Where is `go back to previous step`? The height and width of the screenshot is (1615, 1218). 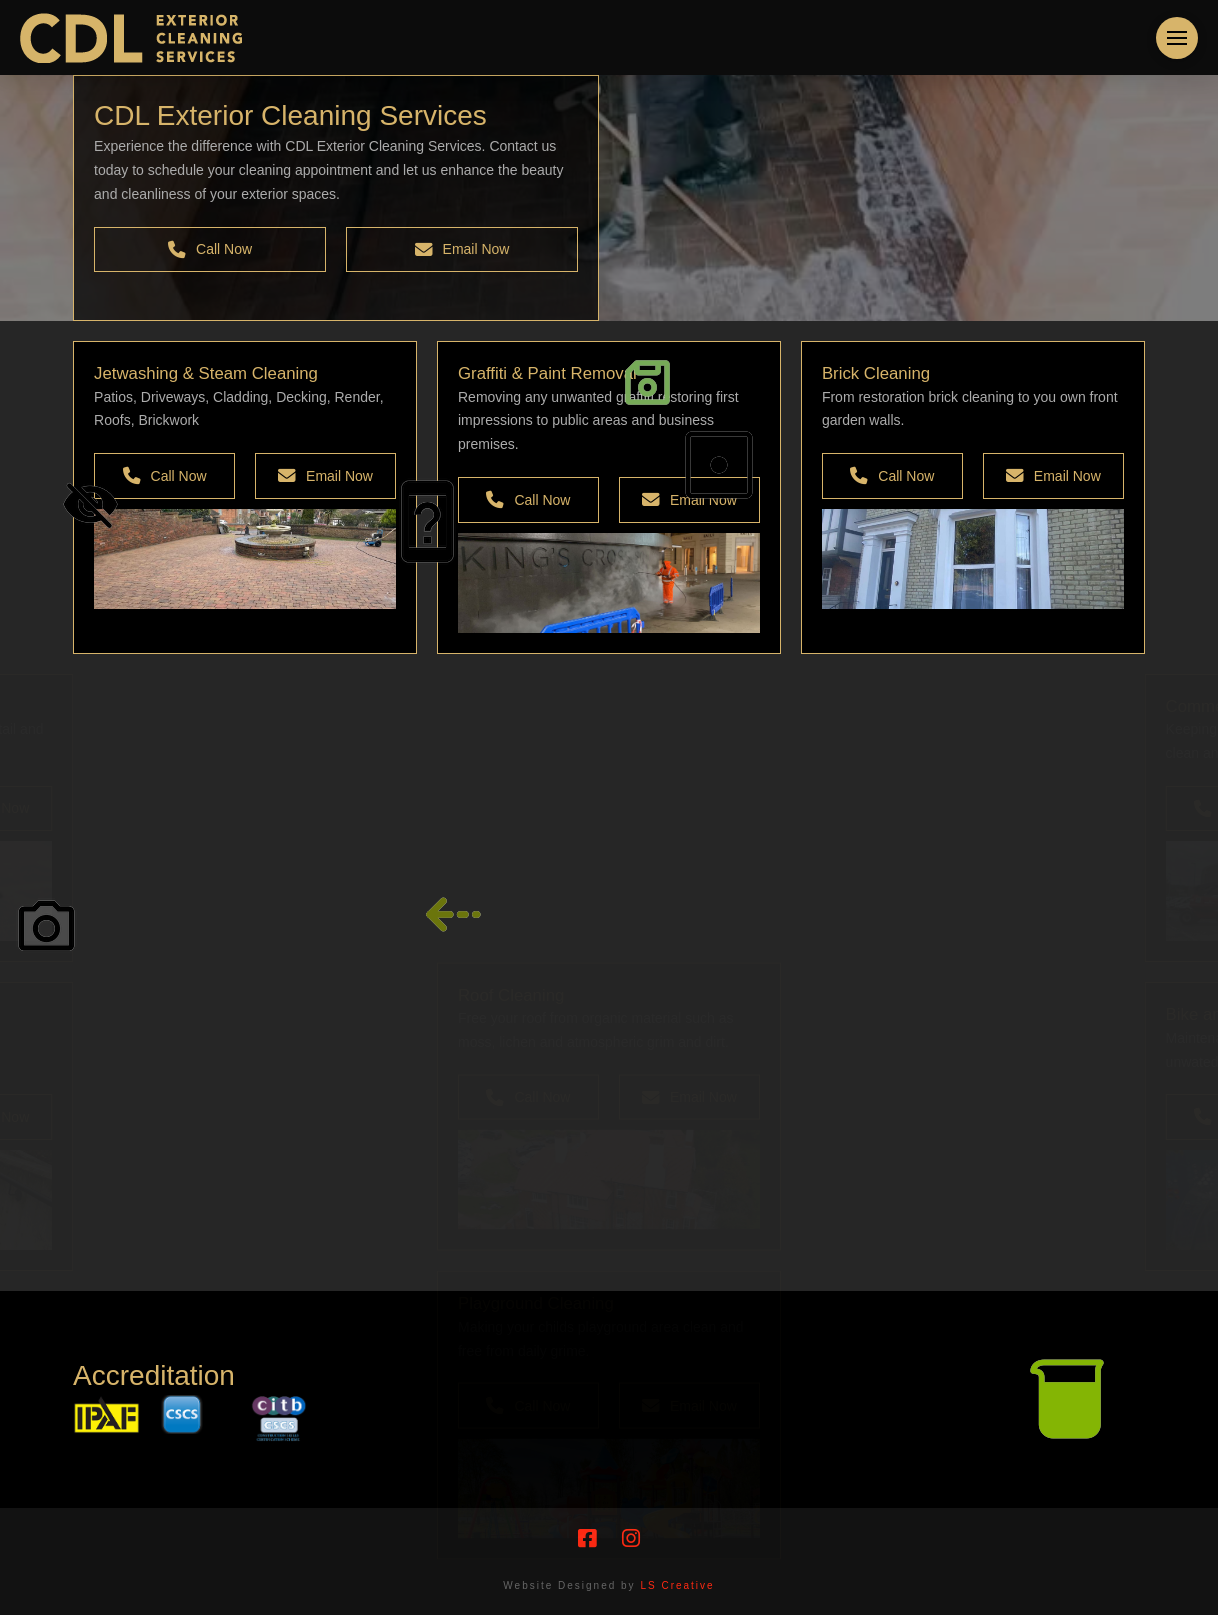
go back to previous step is located at coordinates (453, 914).